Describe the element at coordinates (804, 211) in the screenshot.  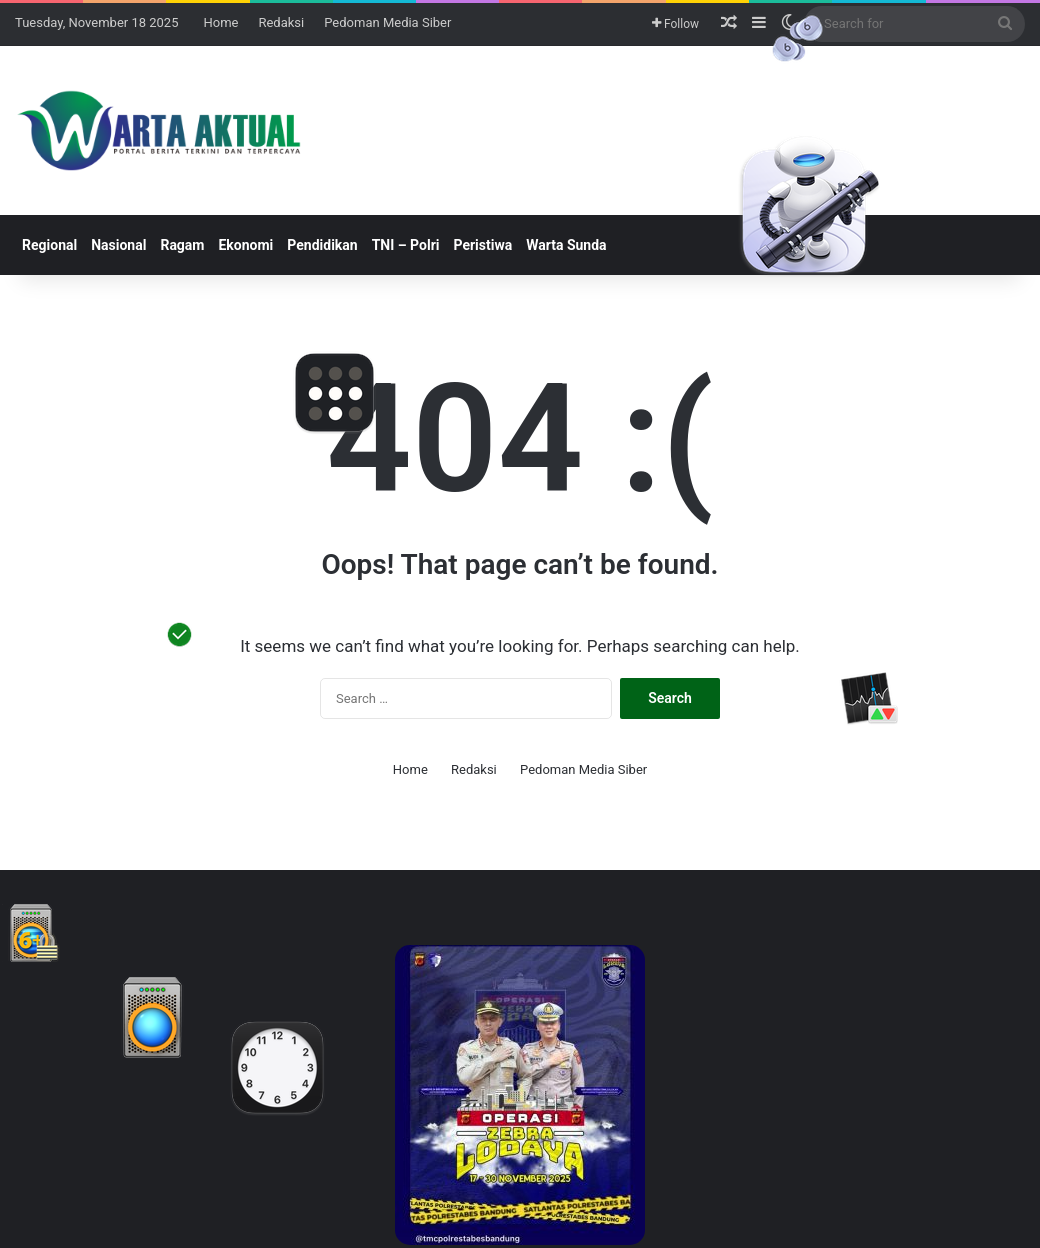
I see `open Automator to create automated workflows` at that location.